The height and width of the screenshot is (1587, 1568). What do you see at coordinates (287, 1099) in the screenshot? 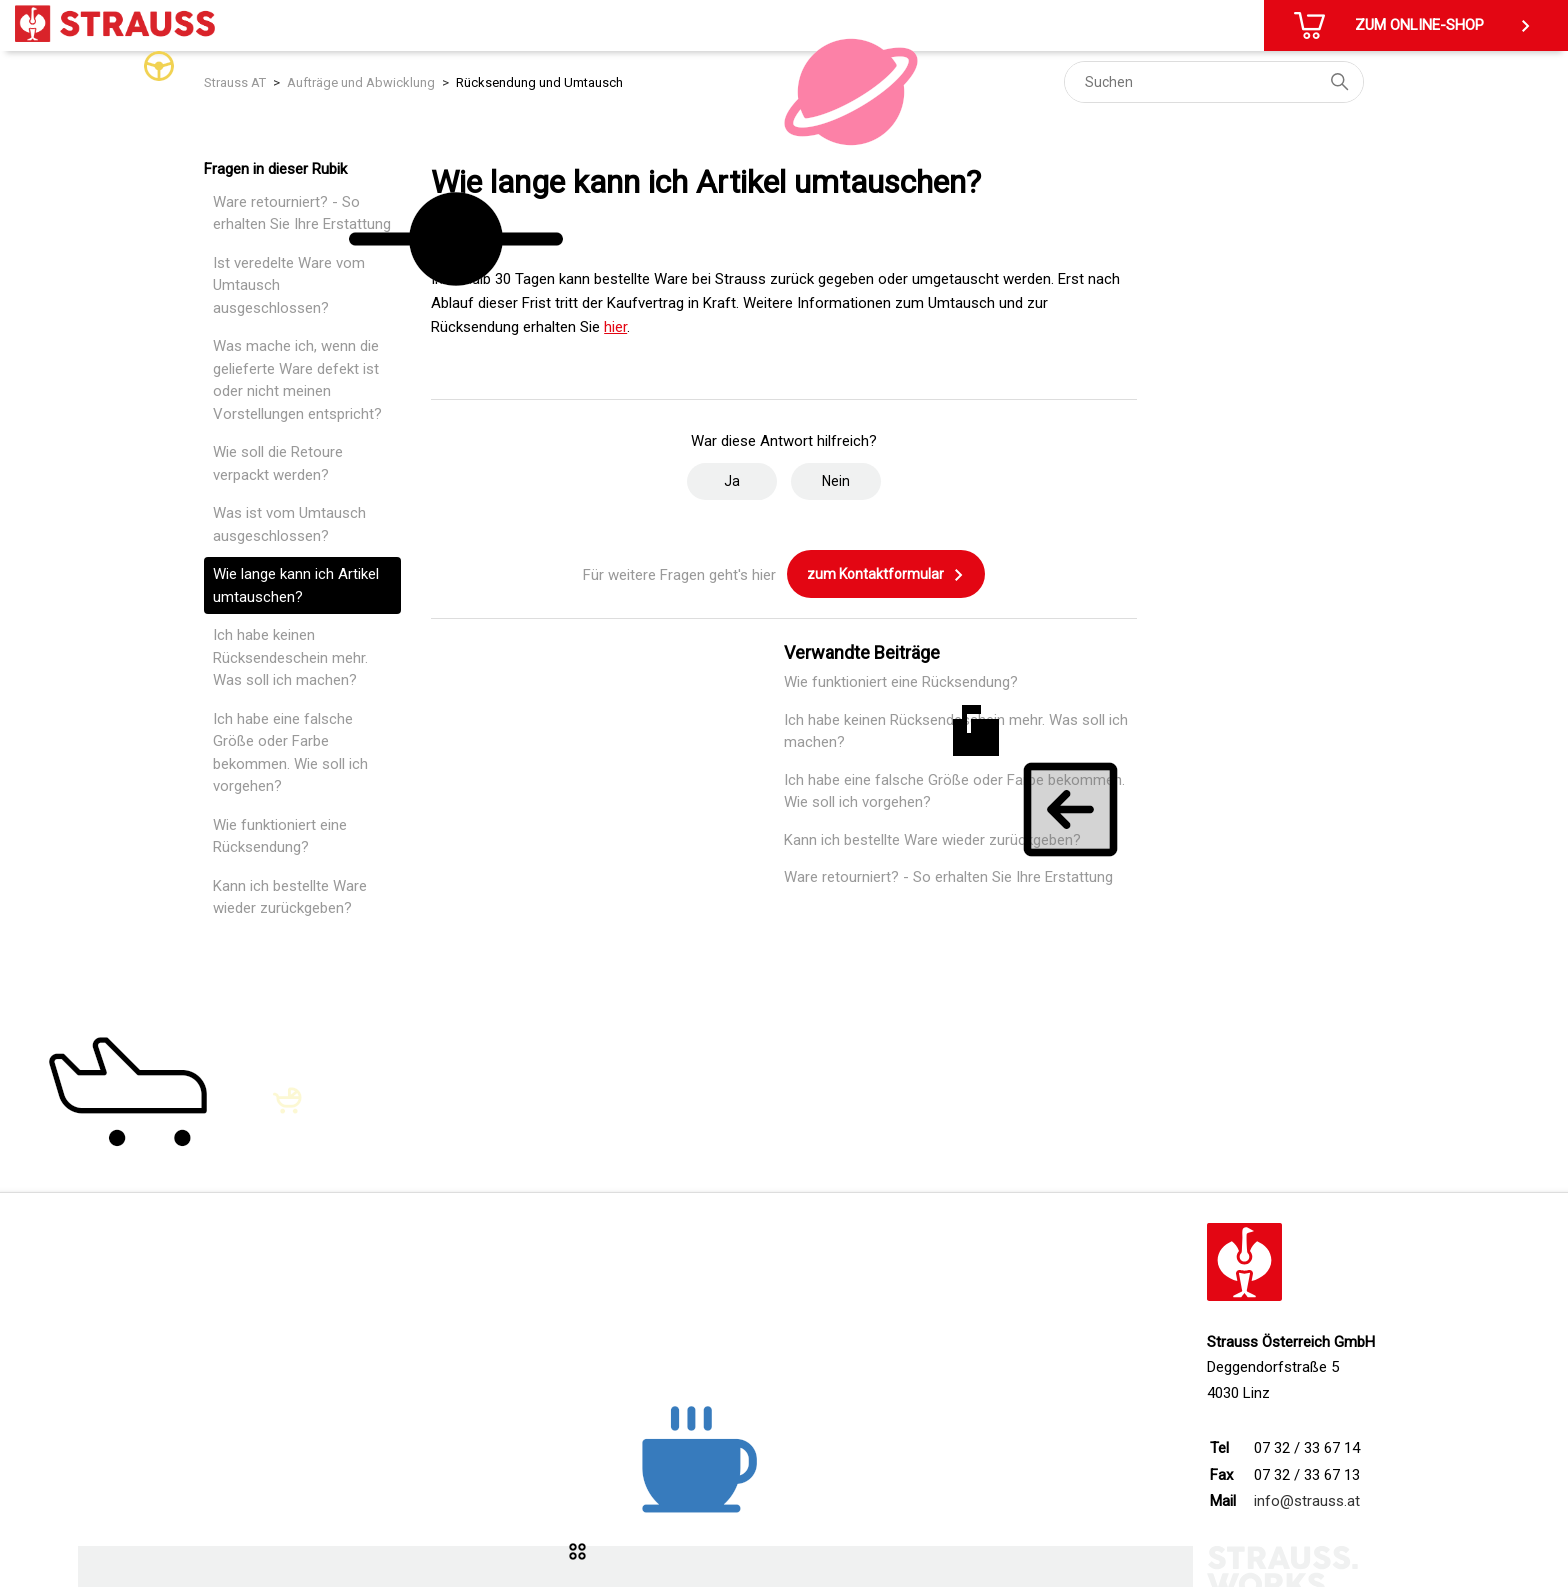
I see `access baby or parenting-related features` at bounding box center [287, 1099].